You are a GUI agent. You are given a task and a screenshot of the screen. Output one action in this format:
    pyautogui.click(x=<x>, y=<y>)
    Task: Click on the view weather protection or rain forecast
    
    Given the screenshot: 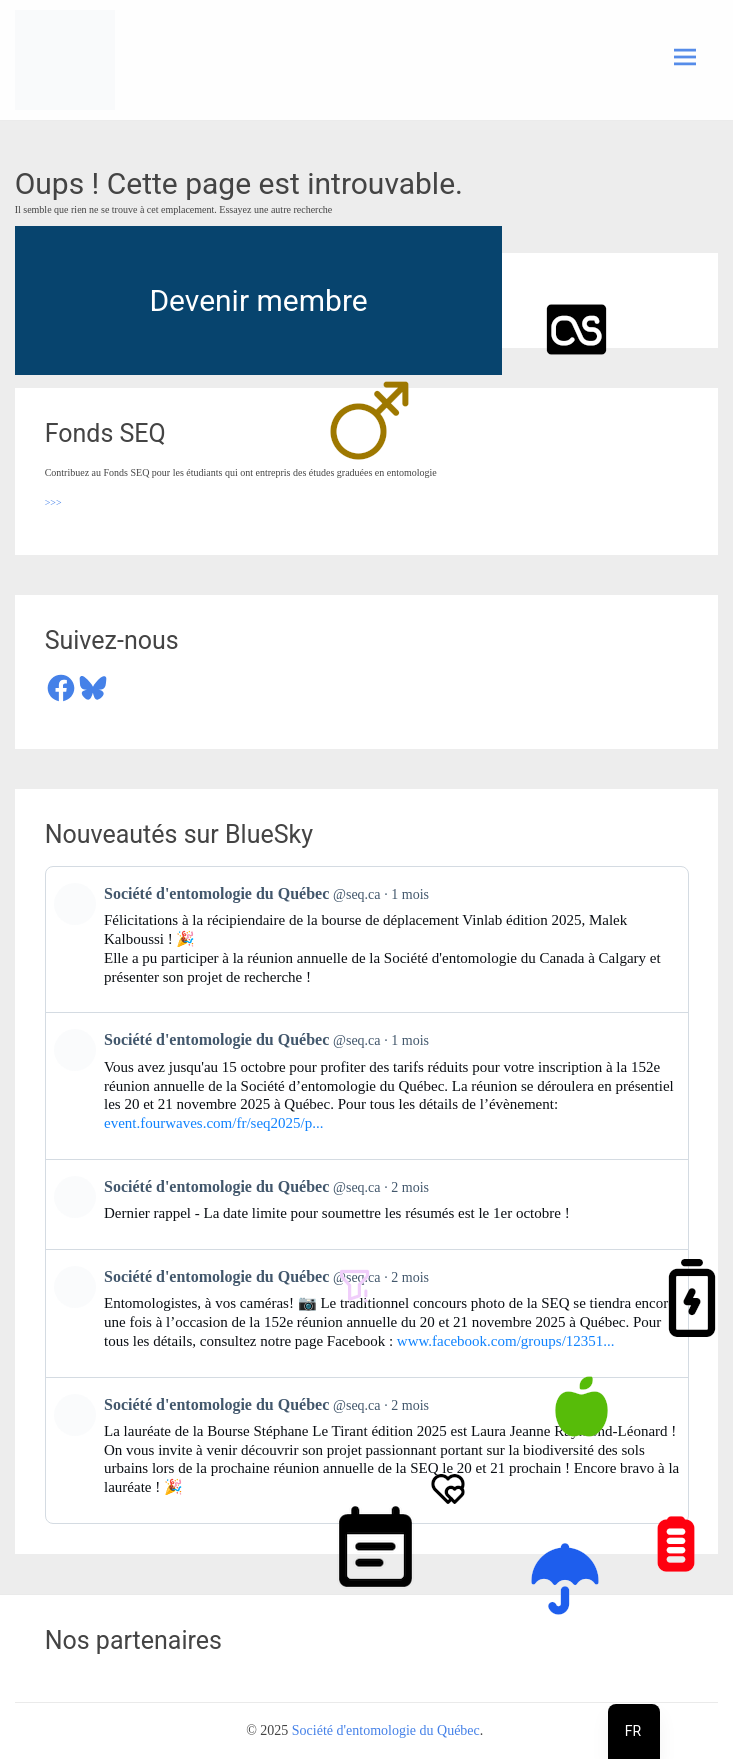 What is the action you would take?
    pyautogui.click(x=565, y=1581)
    